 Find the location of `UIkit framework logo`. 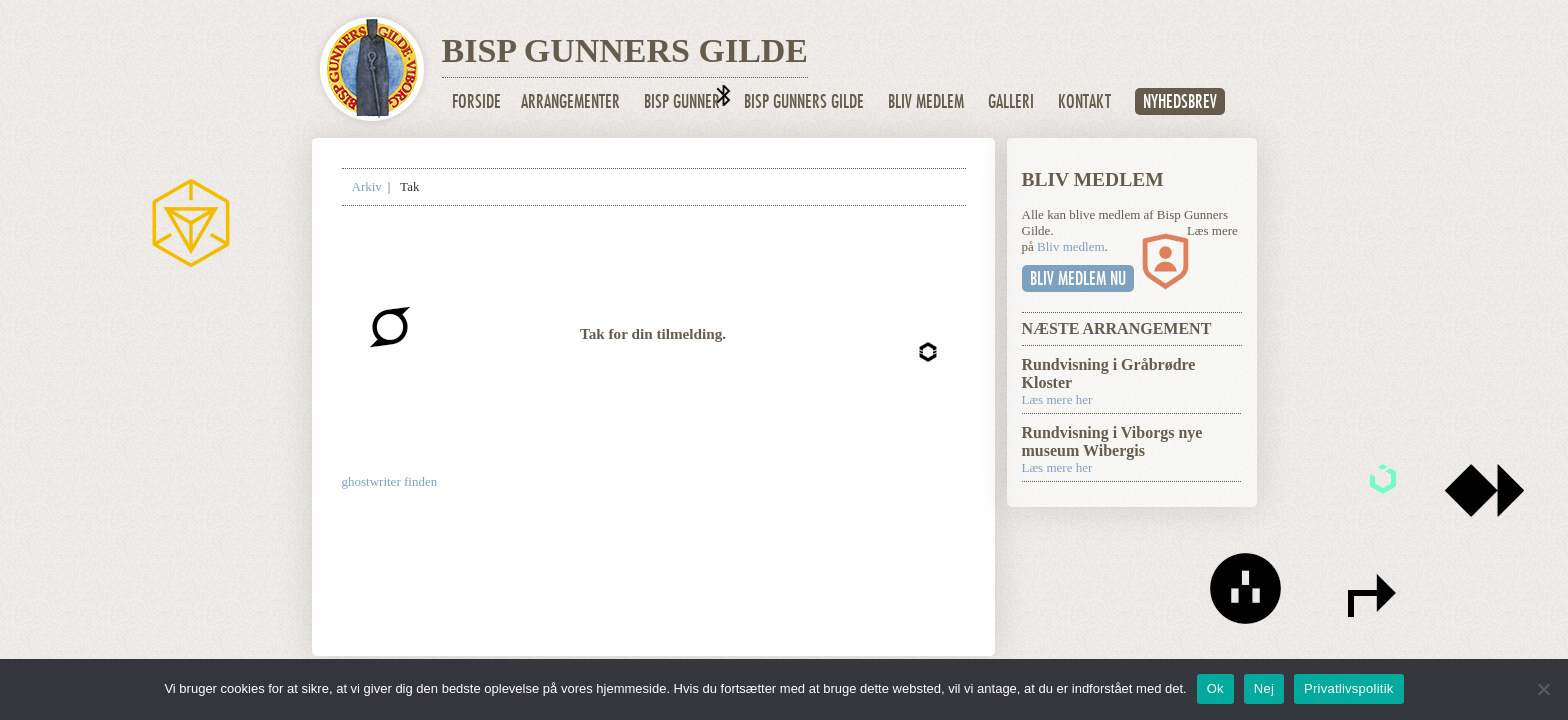

UIkit framework logo is located at coordinates (1383, 479).